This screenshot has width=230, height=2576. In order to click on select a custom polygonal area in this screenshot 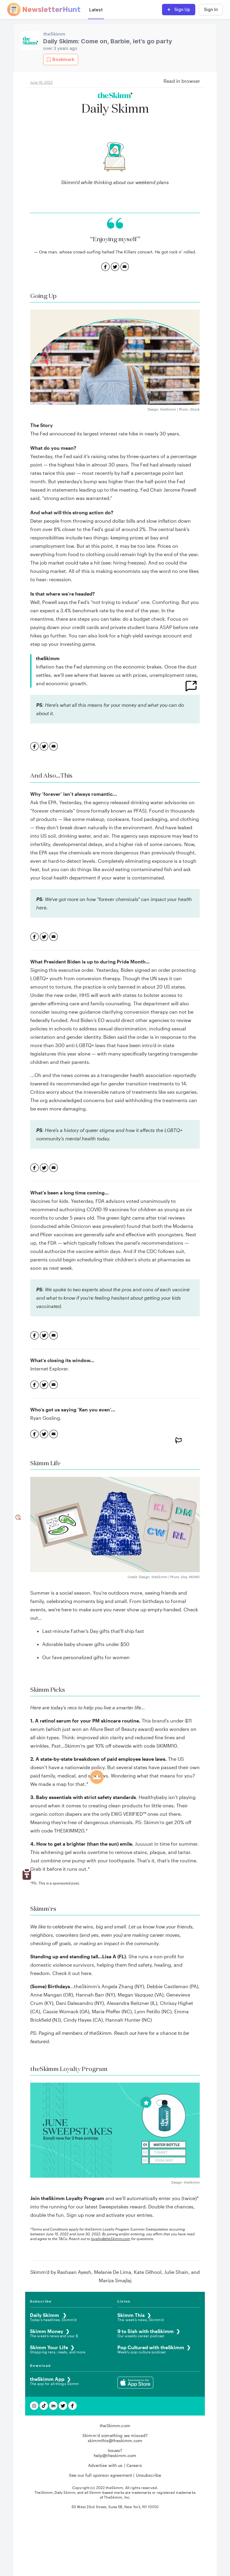, I will do `click(178, 1440)`.